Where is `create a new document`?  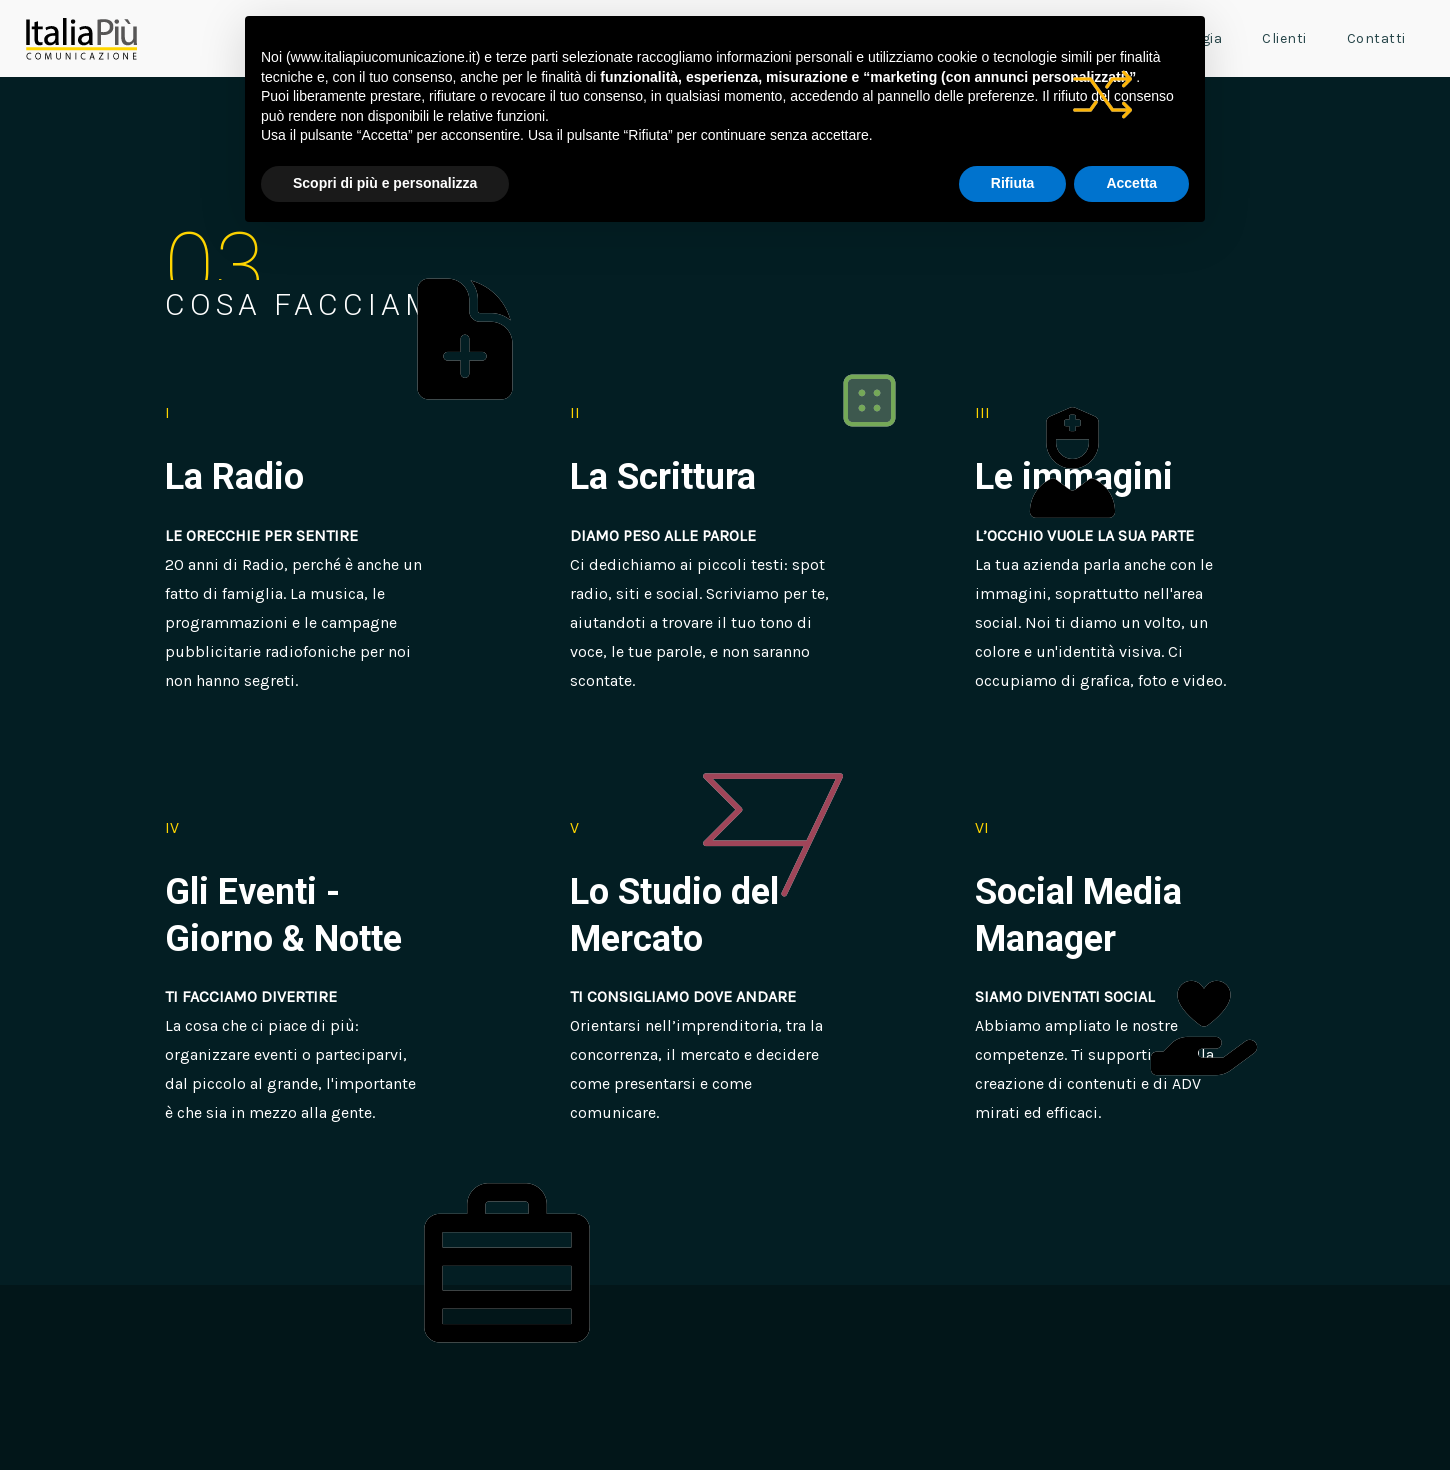
create a new document is located at coordinates (465, 339).